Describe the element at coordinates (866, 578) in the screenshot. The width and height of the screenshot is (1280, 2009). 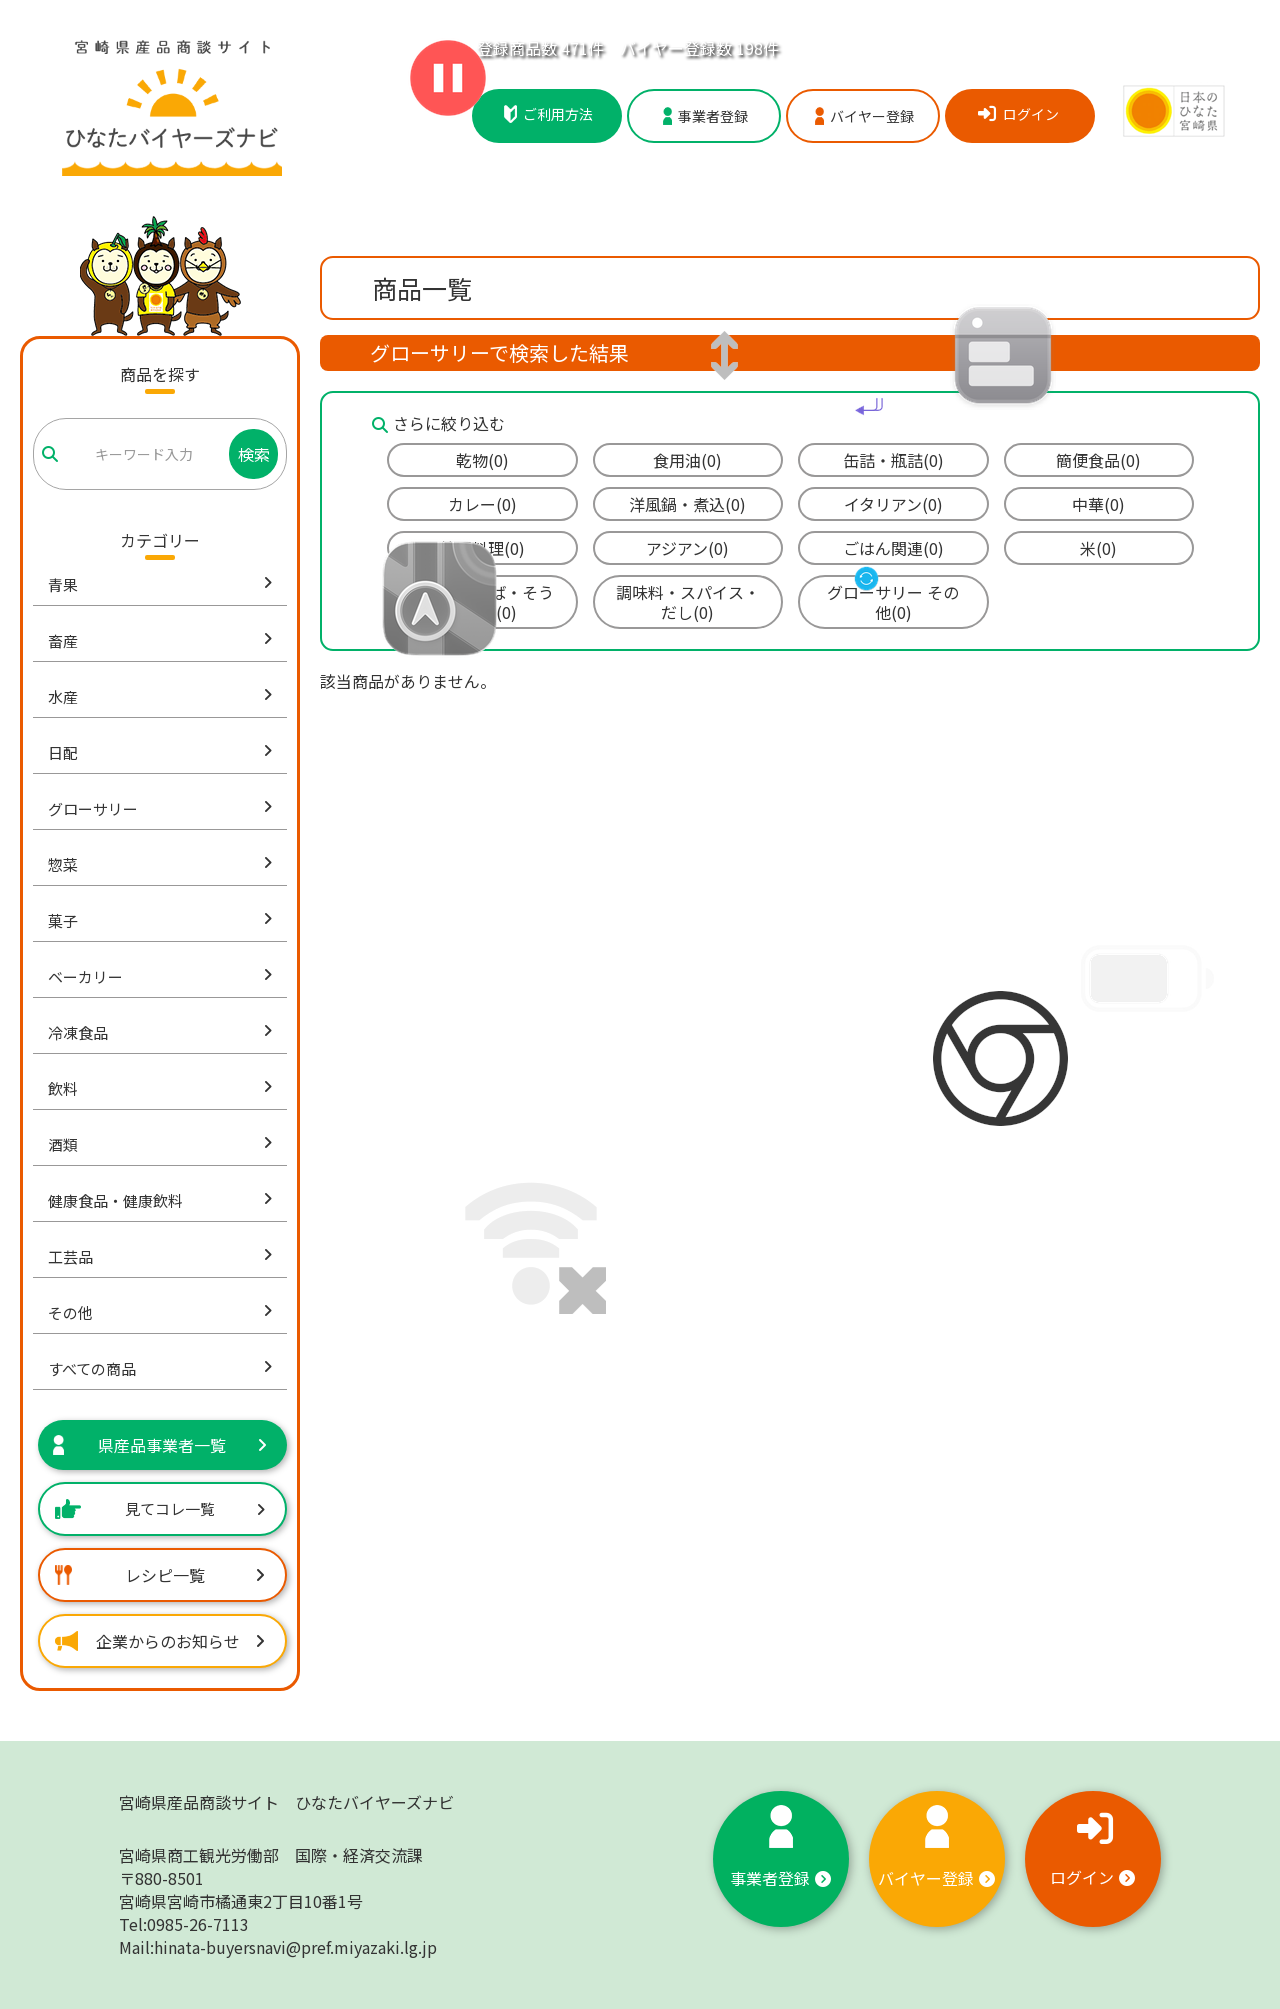
I see `file is currently syncing with Insync cloud storage` at that location.